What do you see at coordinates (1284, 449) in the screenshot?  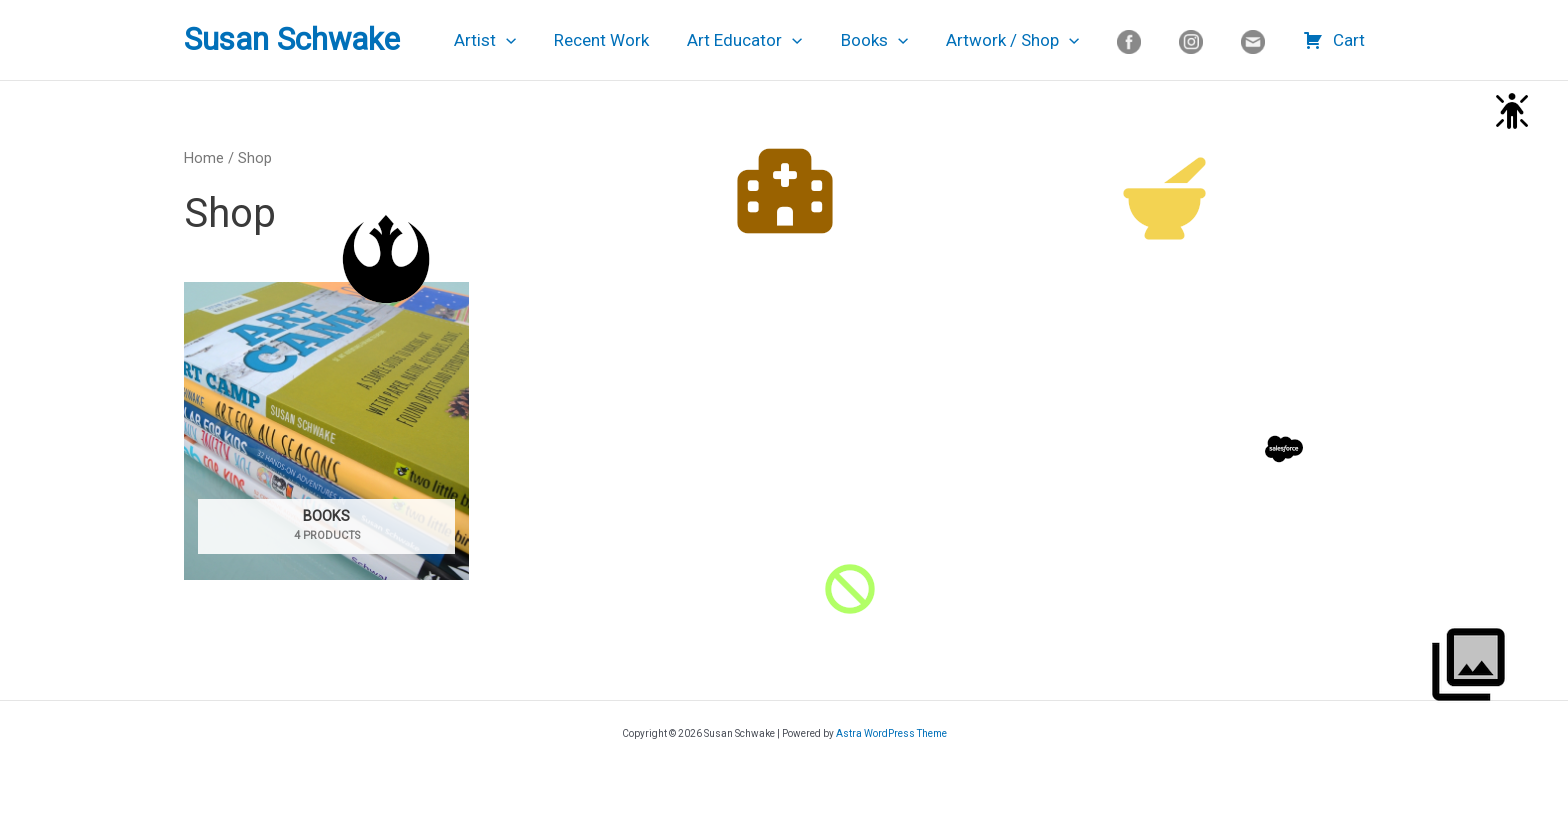 I see `open salesforce CRM application` at bounding box center [1284, 449].